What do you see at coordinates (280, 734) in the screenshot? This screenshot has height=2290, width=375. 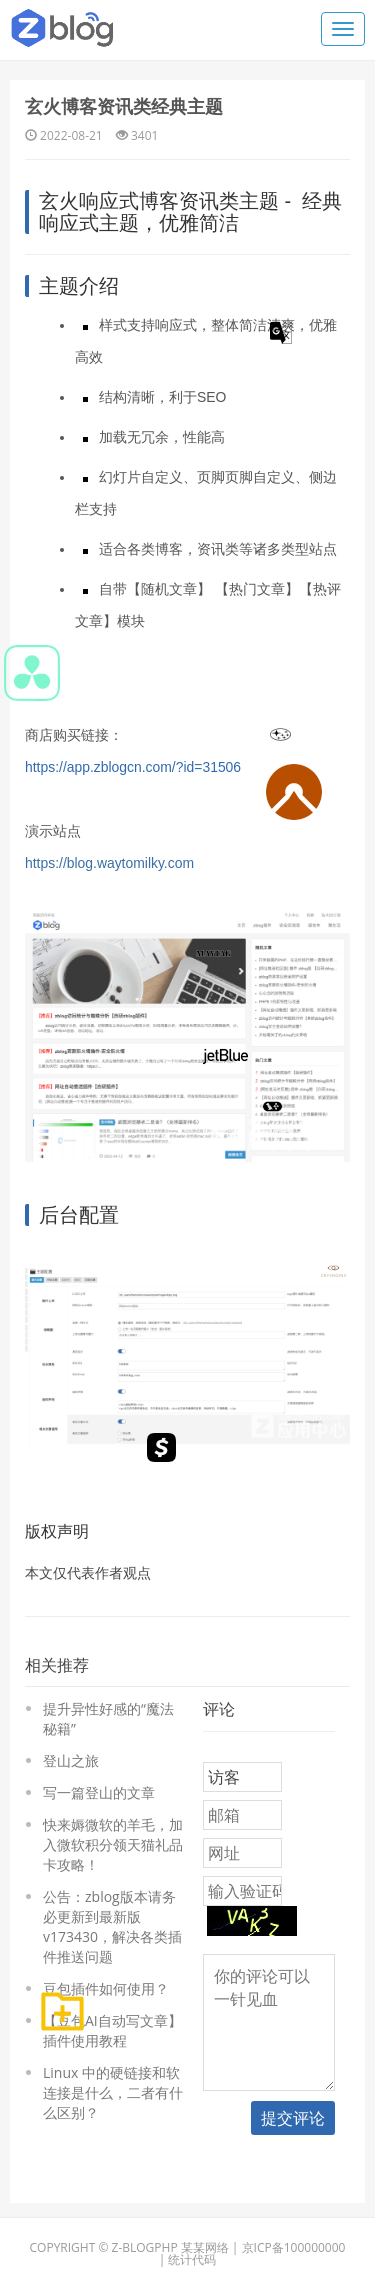 I see `Subaru brand logo` at bounding box center [280, 734].